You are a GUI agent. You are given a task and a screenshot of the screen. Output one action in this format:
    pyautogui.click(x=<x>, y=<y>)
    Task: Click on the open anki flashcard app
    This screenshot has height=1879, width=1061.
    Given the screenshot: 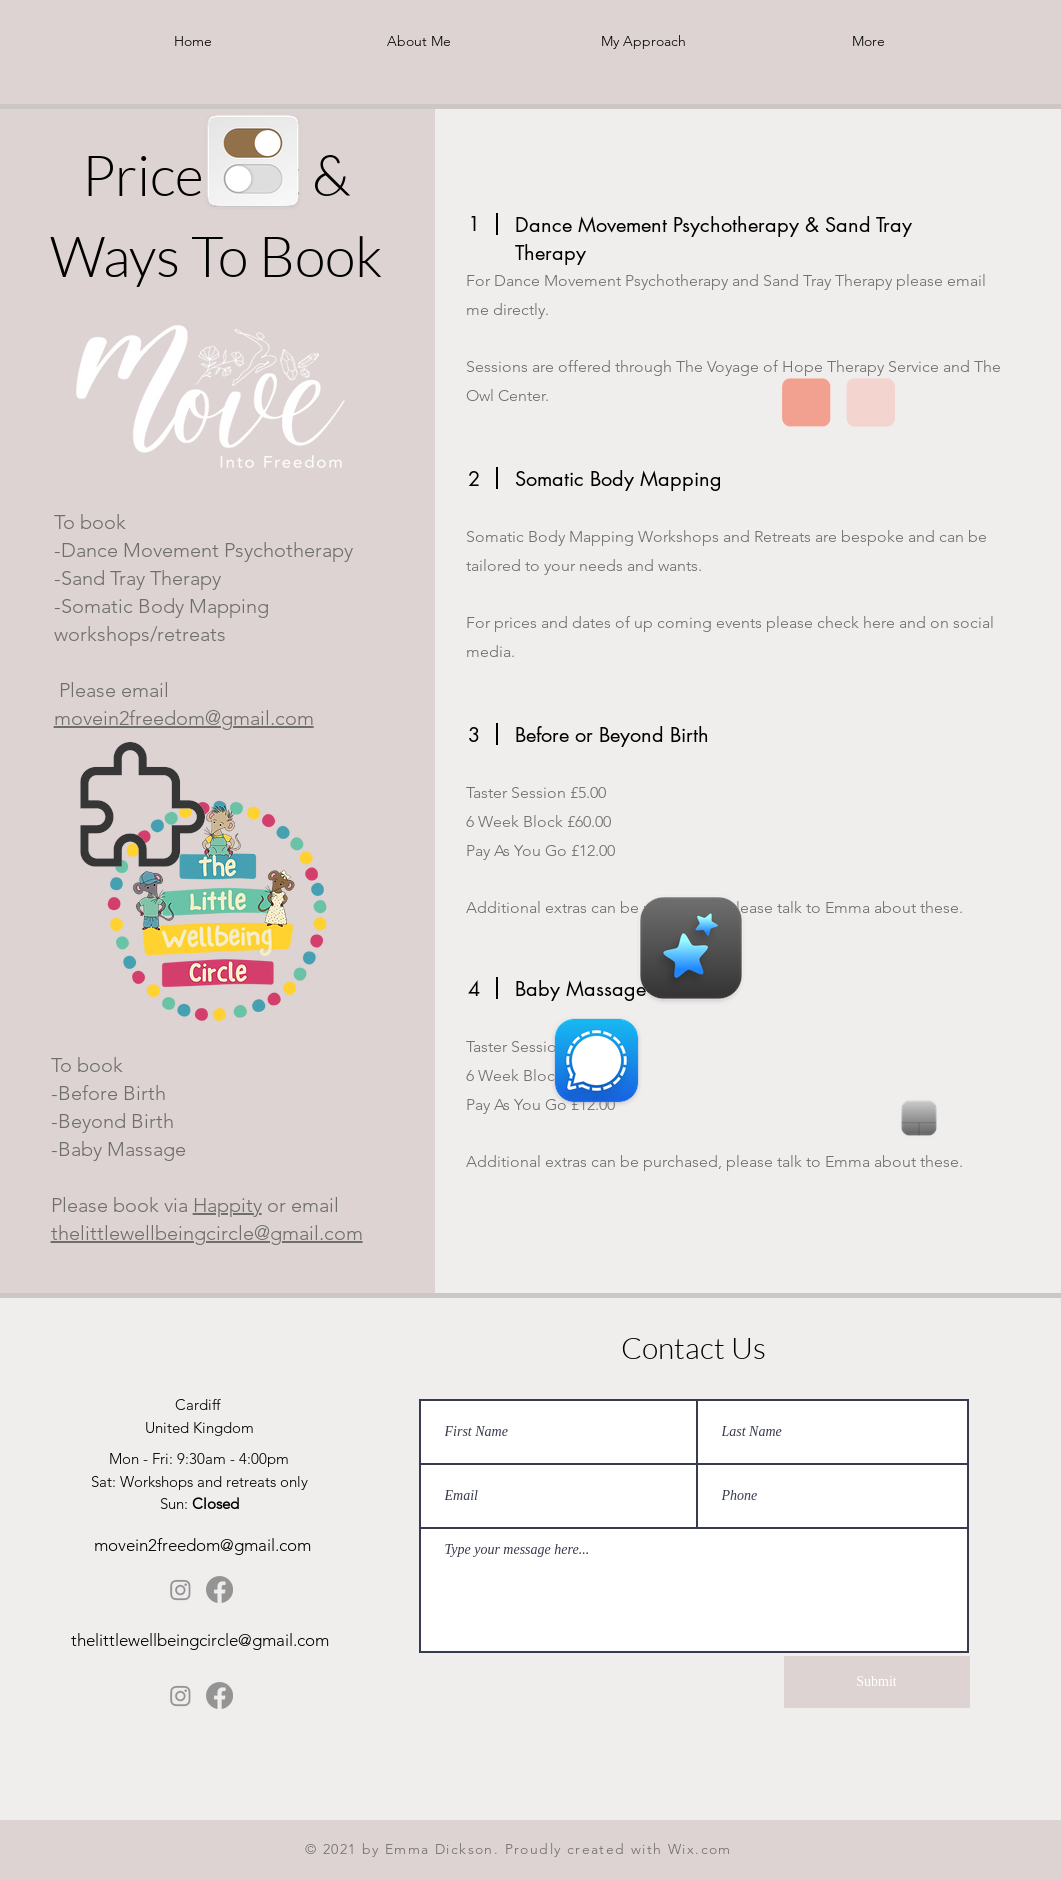 What is the action you would take?
    pyautogui.click(x=691, y=948)
    